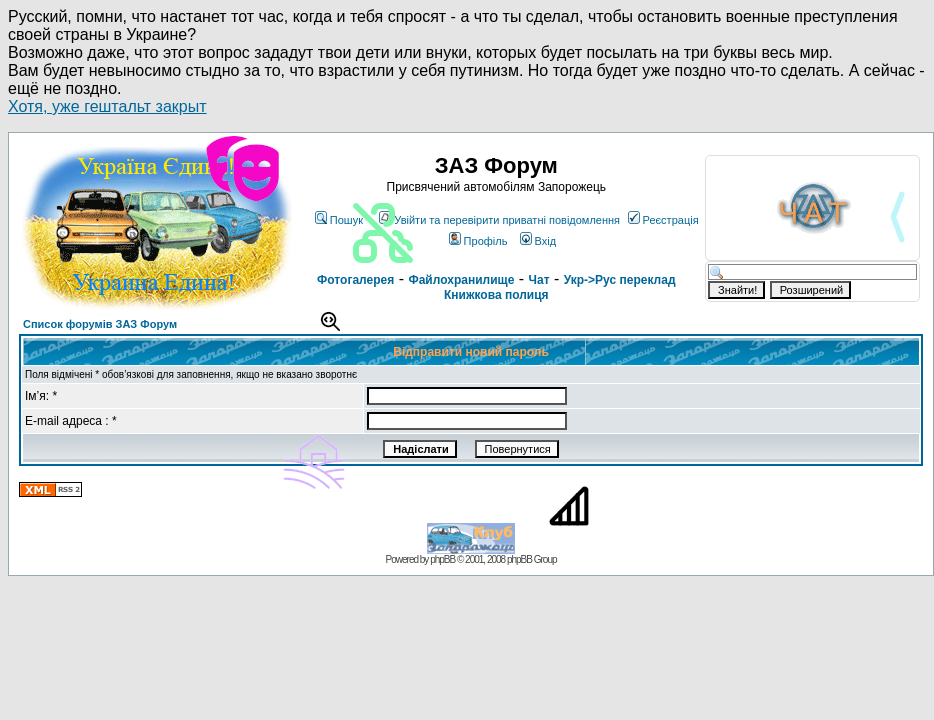 The width and height of the screenshot is (934, 720). I want to click on disable site structure view, so click(383, 233).